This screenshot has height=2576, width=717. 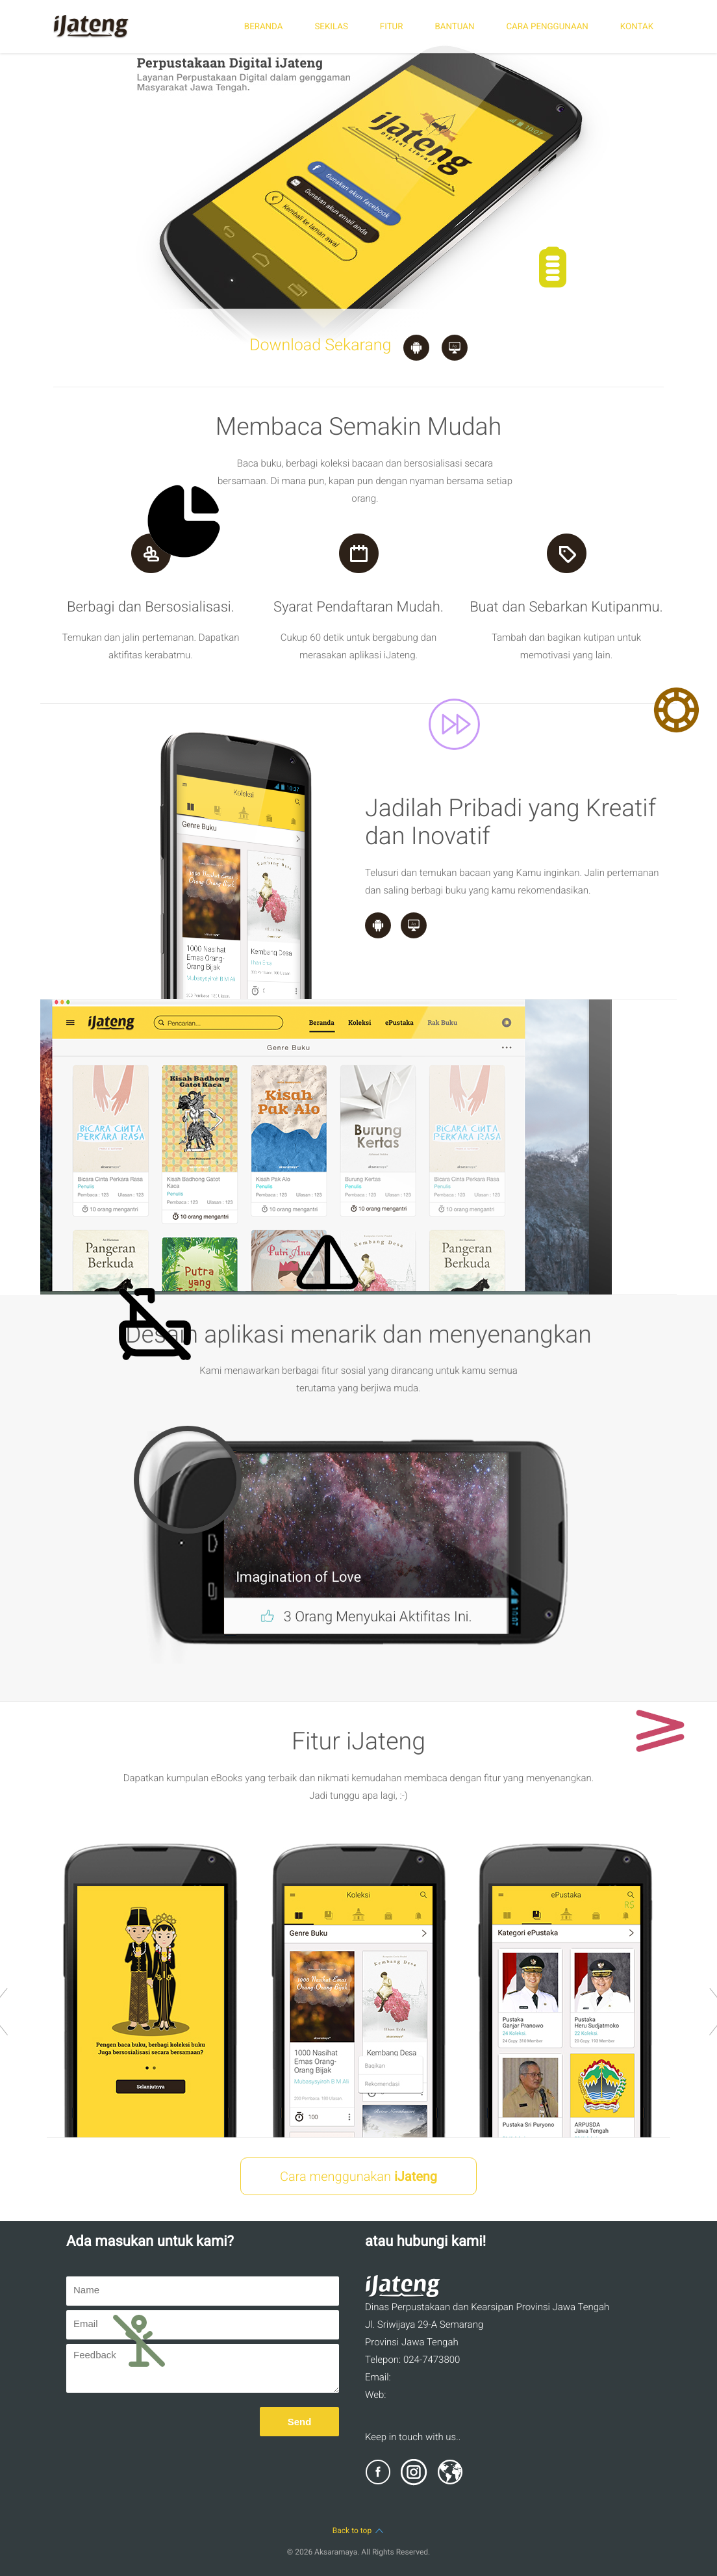 What do you see at coordinates (553, 267) in the screenshot?
I see `indicates full or high battery level` at bounding box center [553, 267].